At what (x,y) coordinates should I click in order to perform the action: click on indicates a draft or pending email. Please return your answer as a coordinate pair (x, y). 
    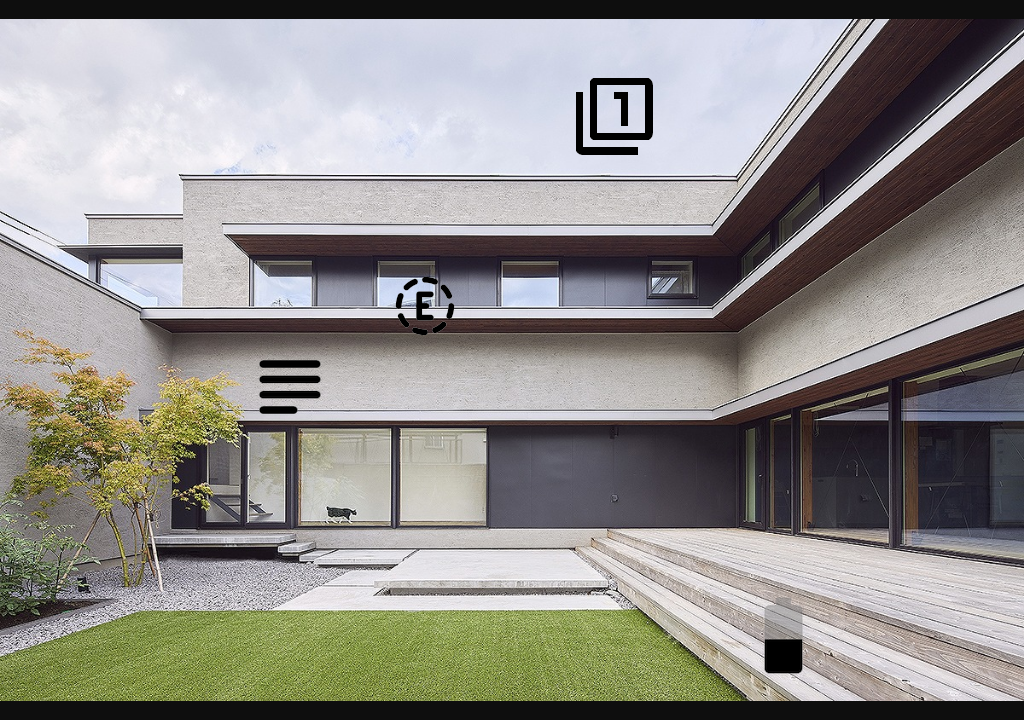
    Looking at the image, I should click on (425, 306).